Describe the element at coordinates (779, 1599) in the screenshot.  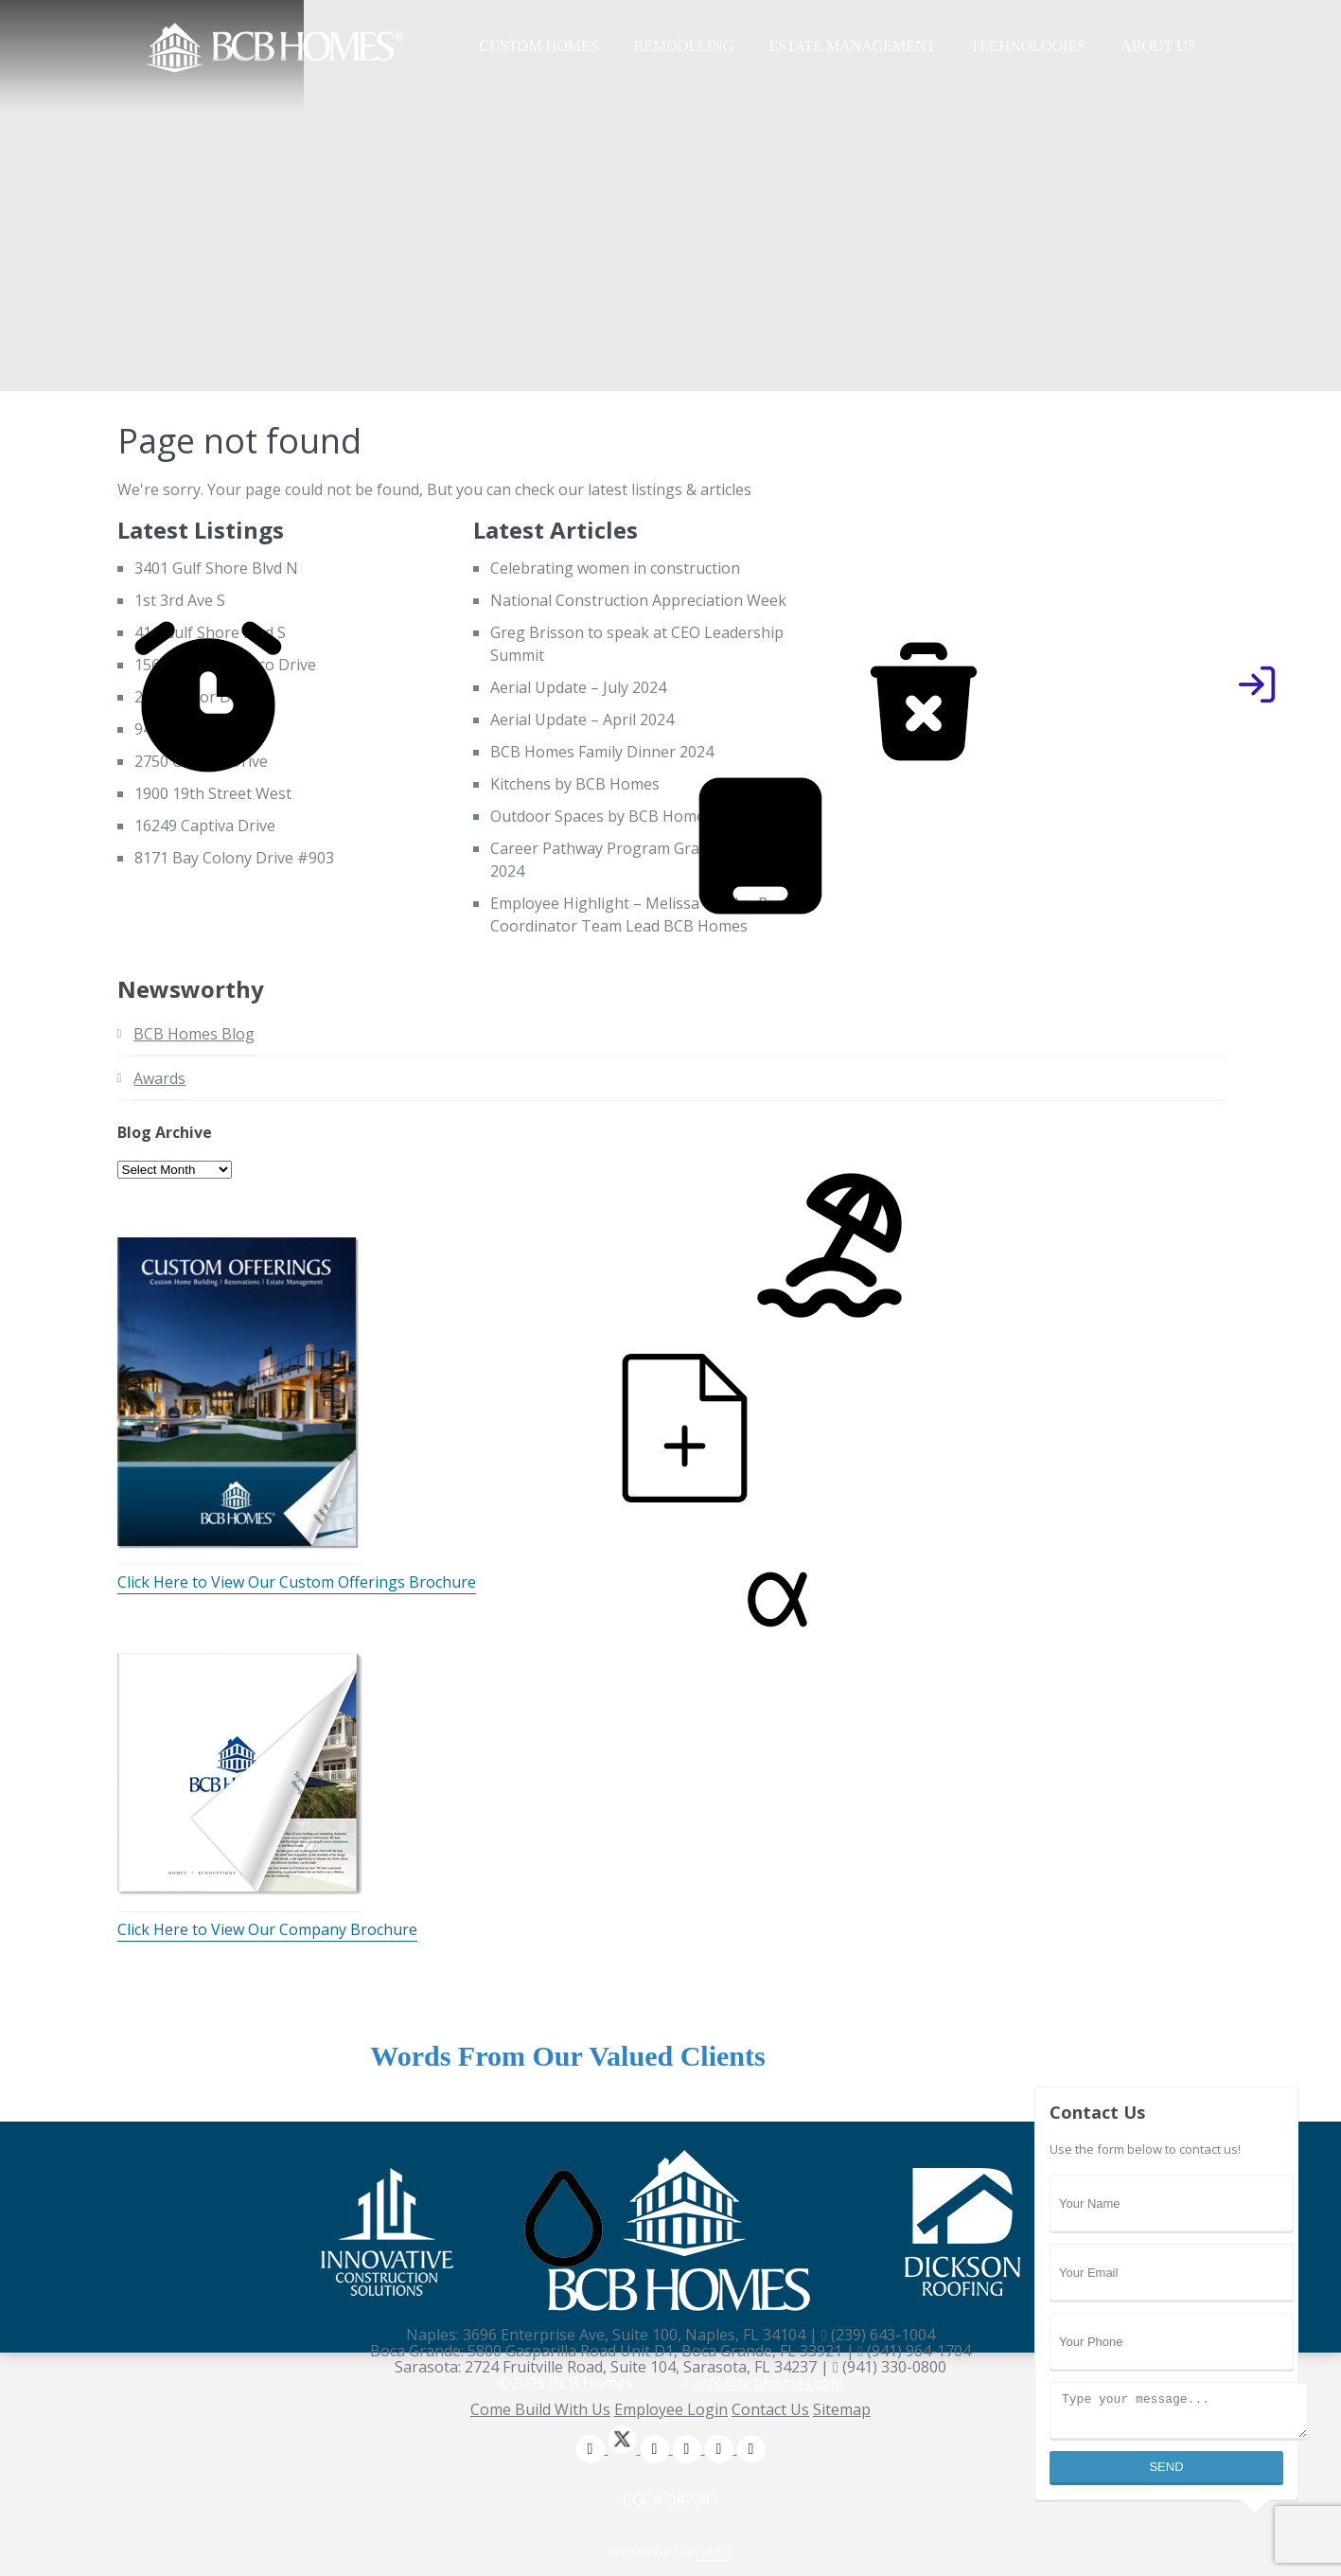
I see `indicates alpha version or early release software` at that location.